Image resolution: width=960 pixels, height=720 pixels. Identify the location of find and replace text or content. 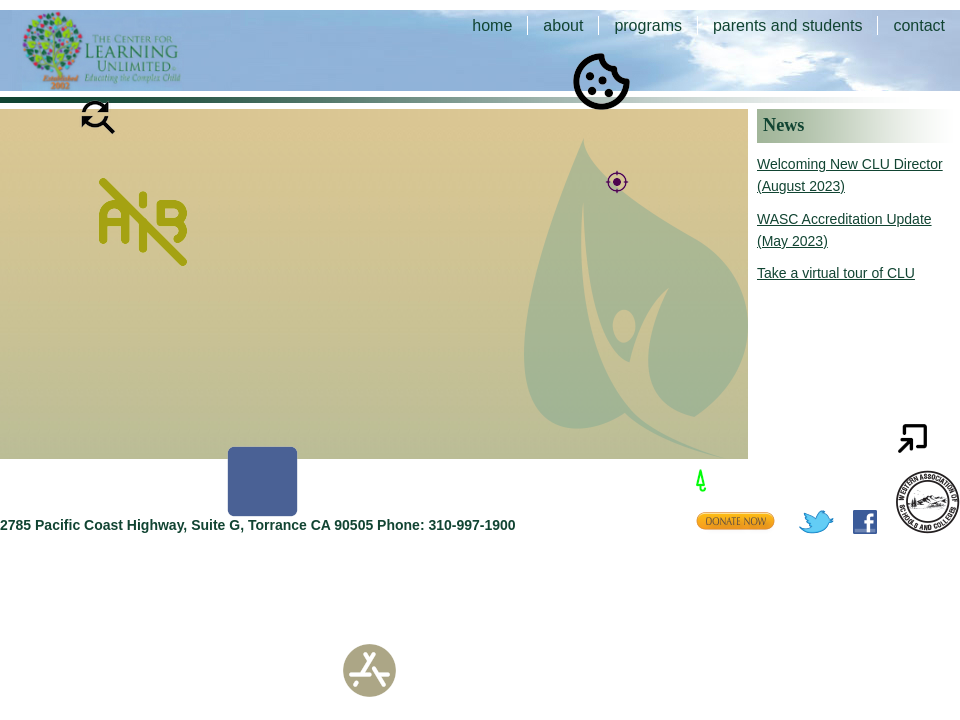
(97, 116).